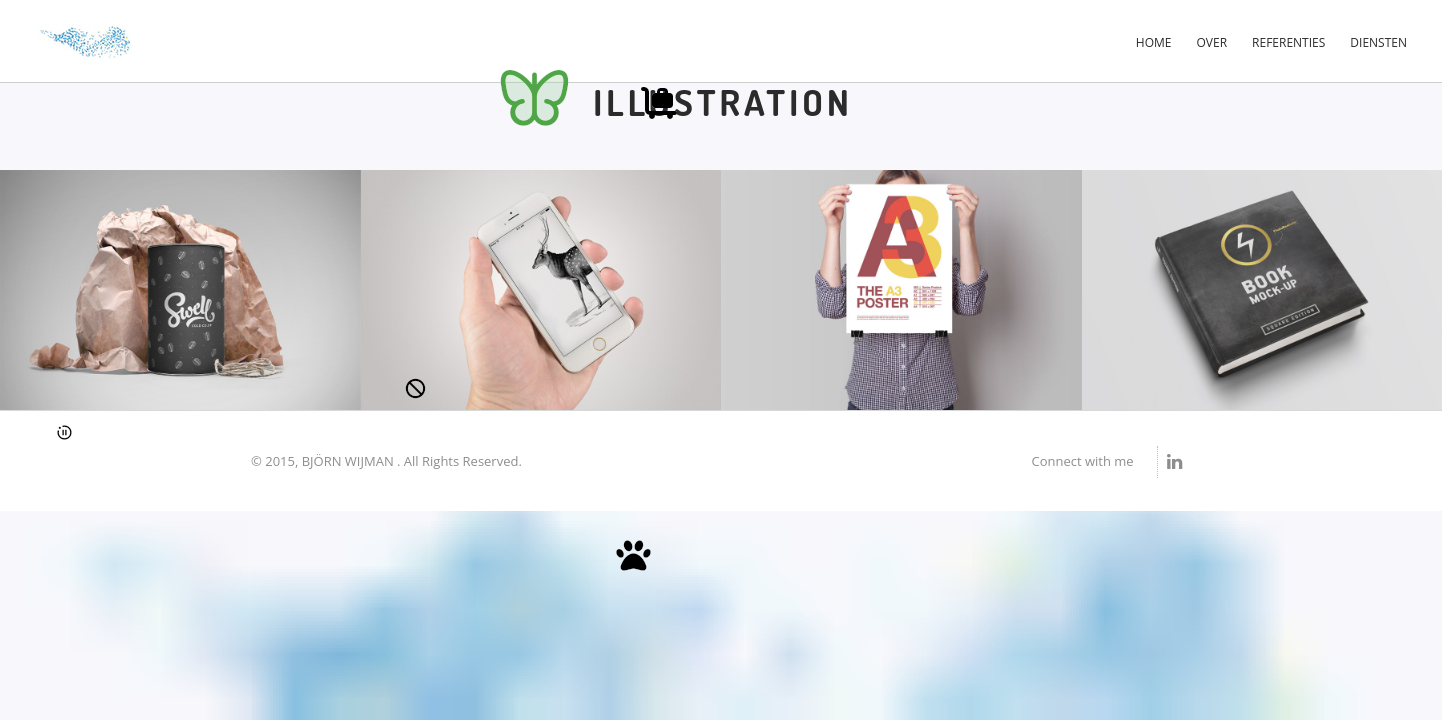 Image resolution: width=1442 pixels, height=720 pixels. What do you see at coordinates (534, 96) in the screenshot?
I see `indicates a transformation or metamorphosis feature` at bounding box center [534, 96].